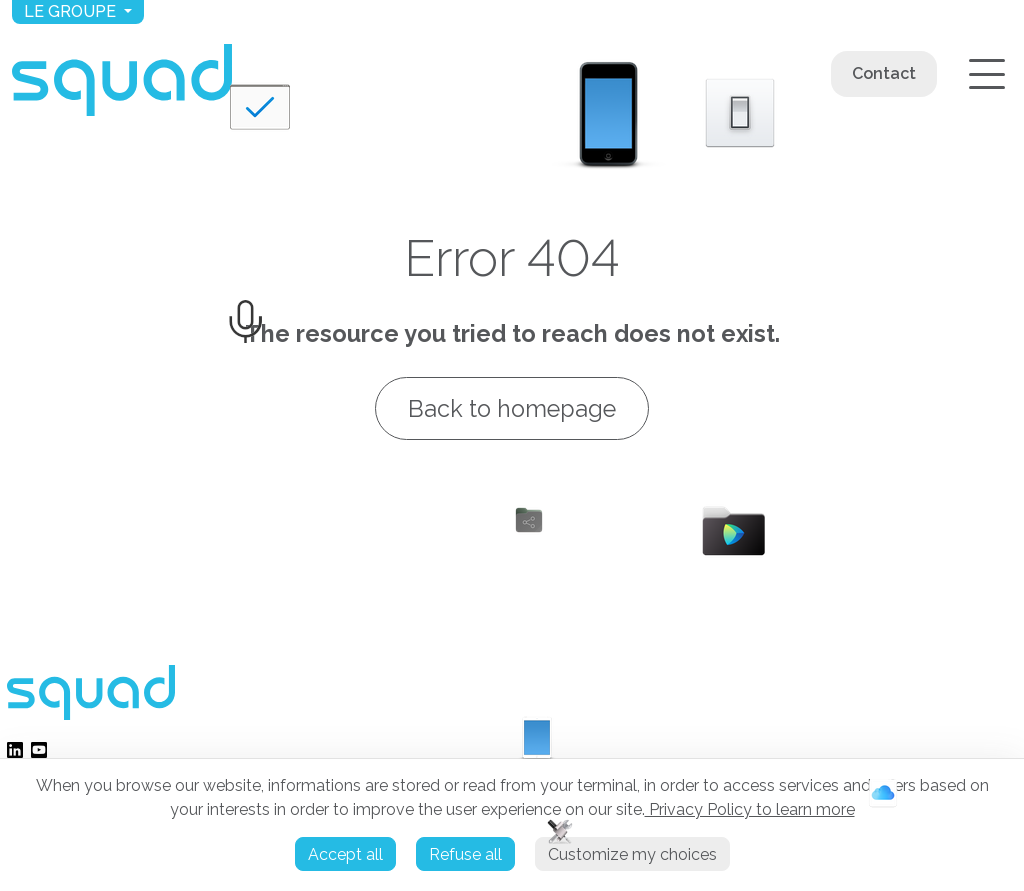  Describe the element at coordinates (260, 107) in the screenshot. I see `file or document successfully verified` at that location.